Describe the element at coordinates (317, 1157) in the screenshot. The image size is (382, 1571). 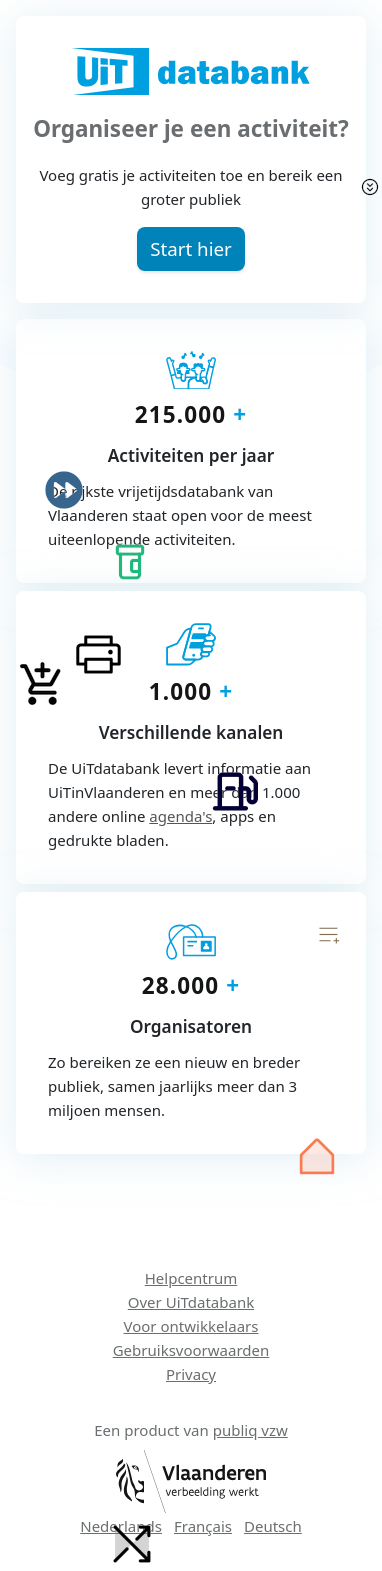
I see `go to home screen` at that location.